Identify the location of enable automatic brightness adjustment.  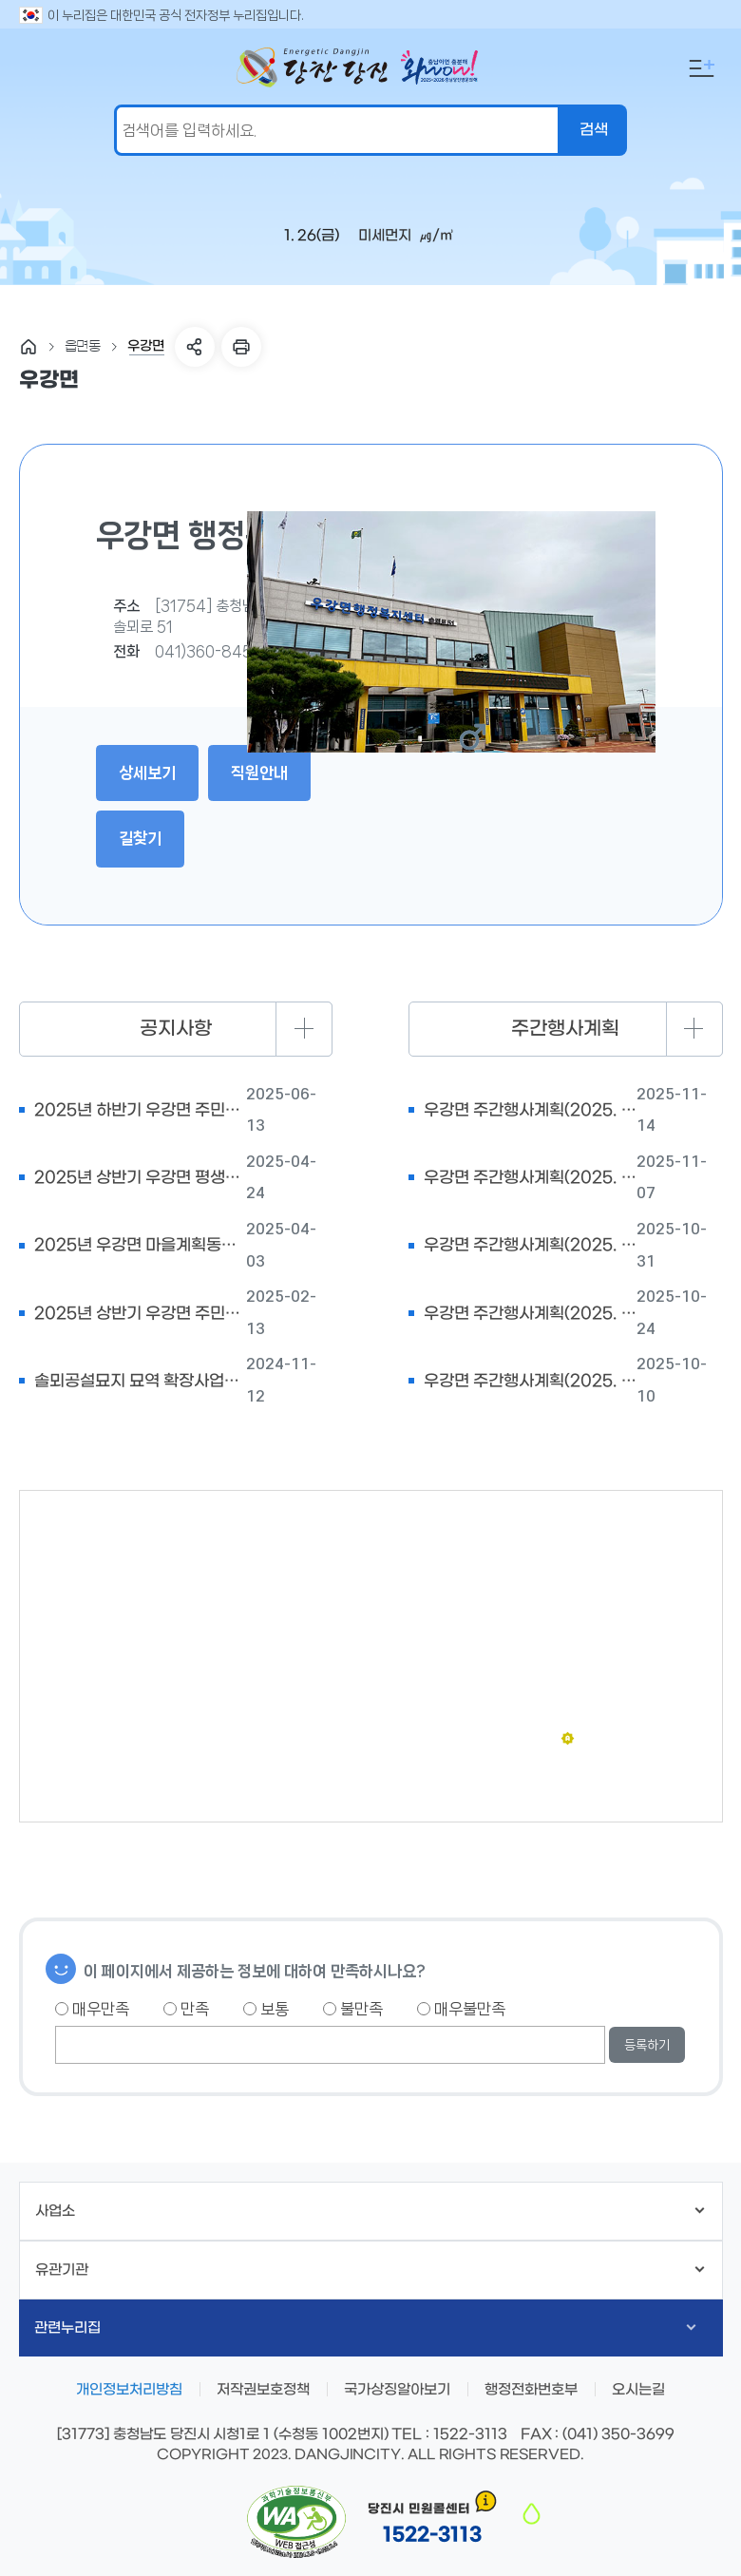
(567, 1738).